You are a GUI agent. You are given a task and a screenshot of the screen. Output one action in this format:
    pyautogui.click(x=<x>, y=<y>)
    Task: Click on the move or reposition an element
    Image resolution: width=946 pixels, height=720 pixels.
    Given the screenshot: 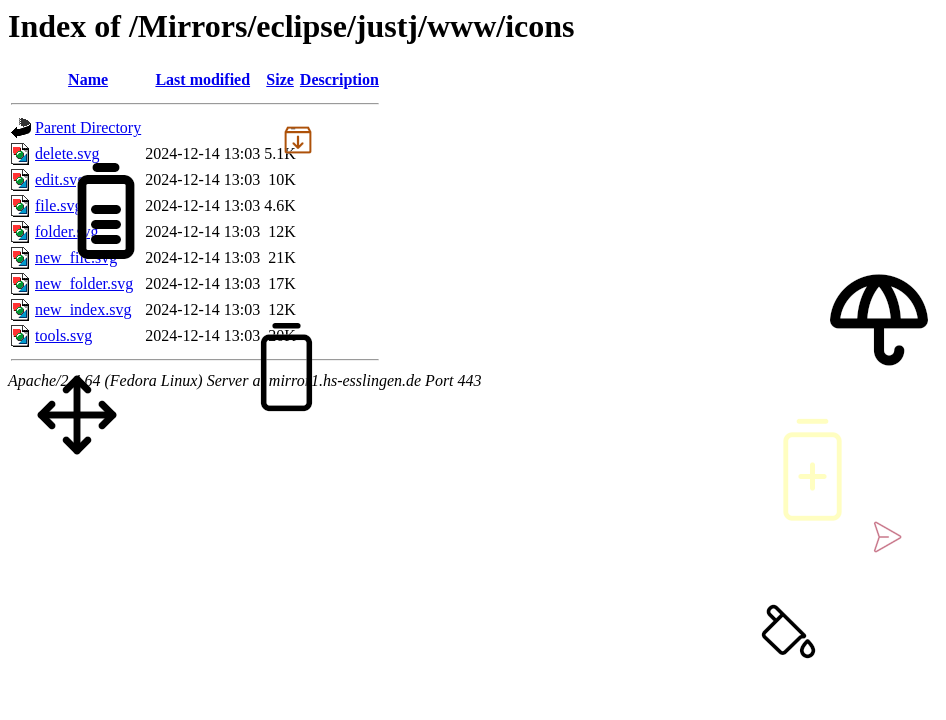 What is the action you would take?
    pyautogui.click(x=77, y=415)
    